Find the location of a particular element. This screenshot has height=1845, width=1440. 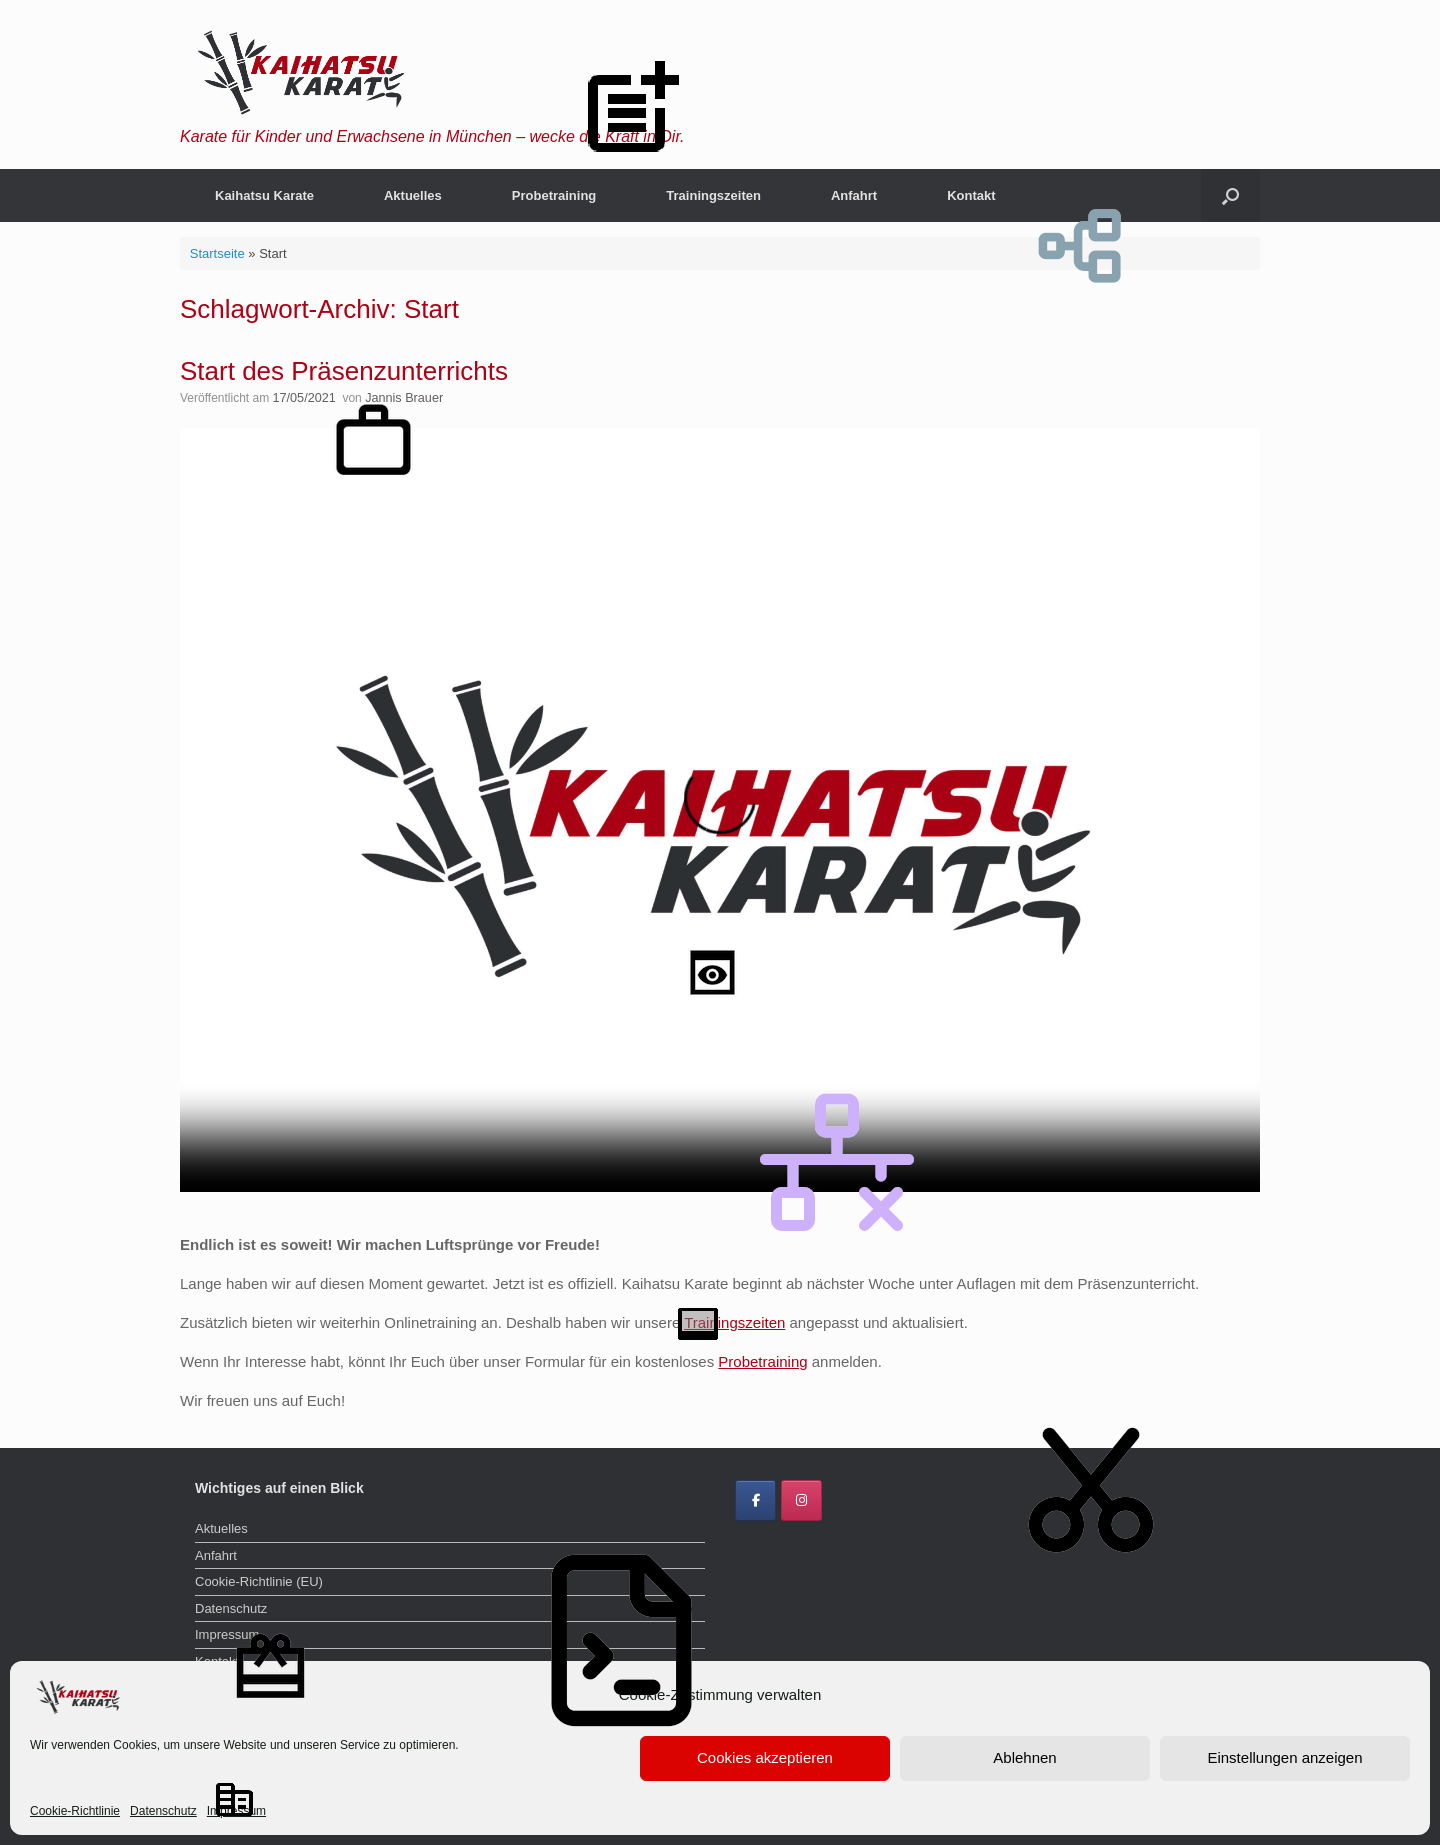

view hierarchical data structure is located at coordinates (1084, 246).